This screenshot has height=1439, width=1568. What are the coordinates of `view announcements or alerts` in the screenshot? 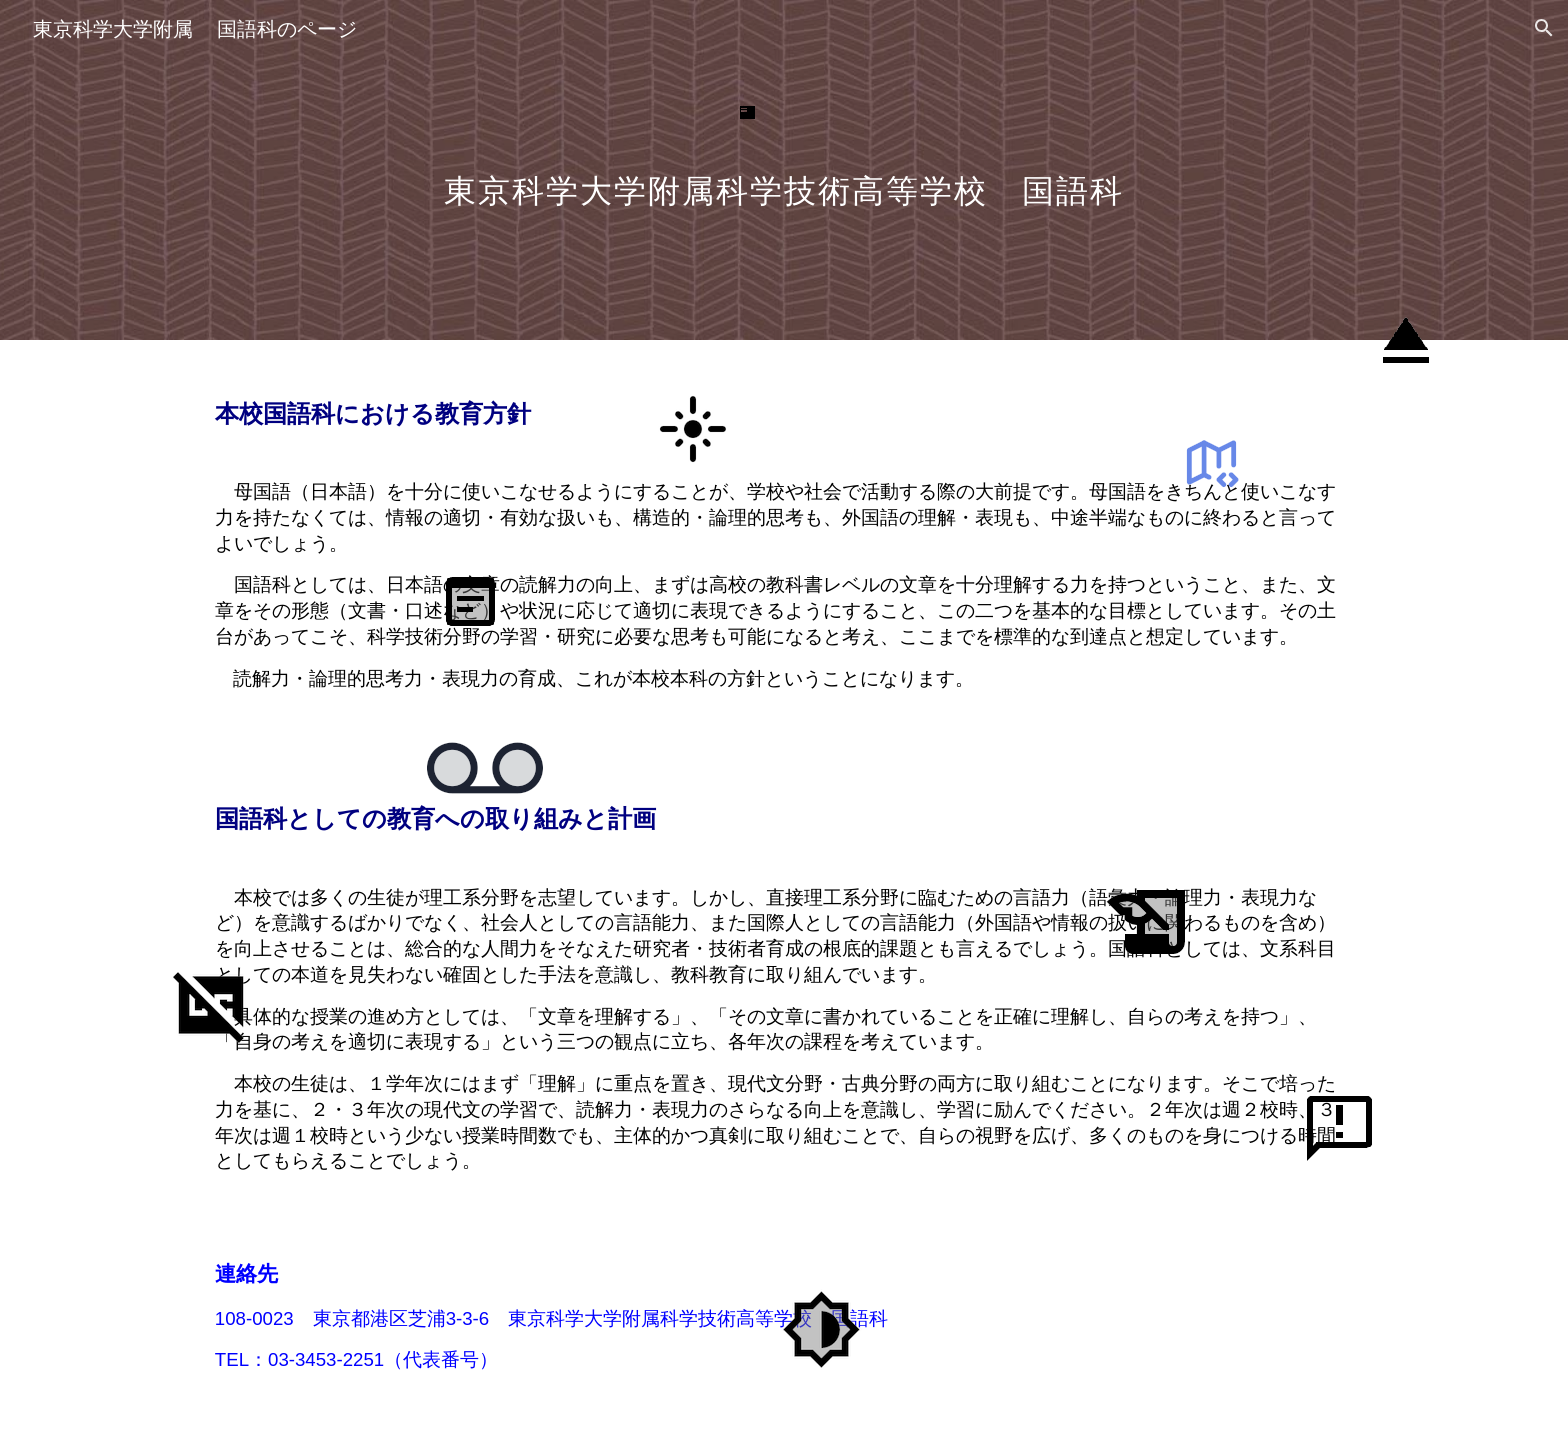 It's located at (1339, 1128).